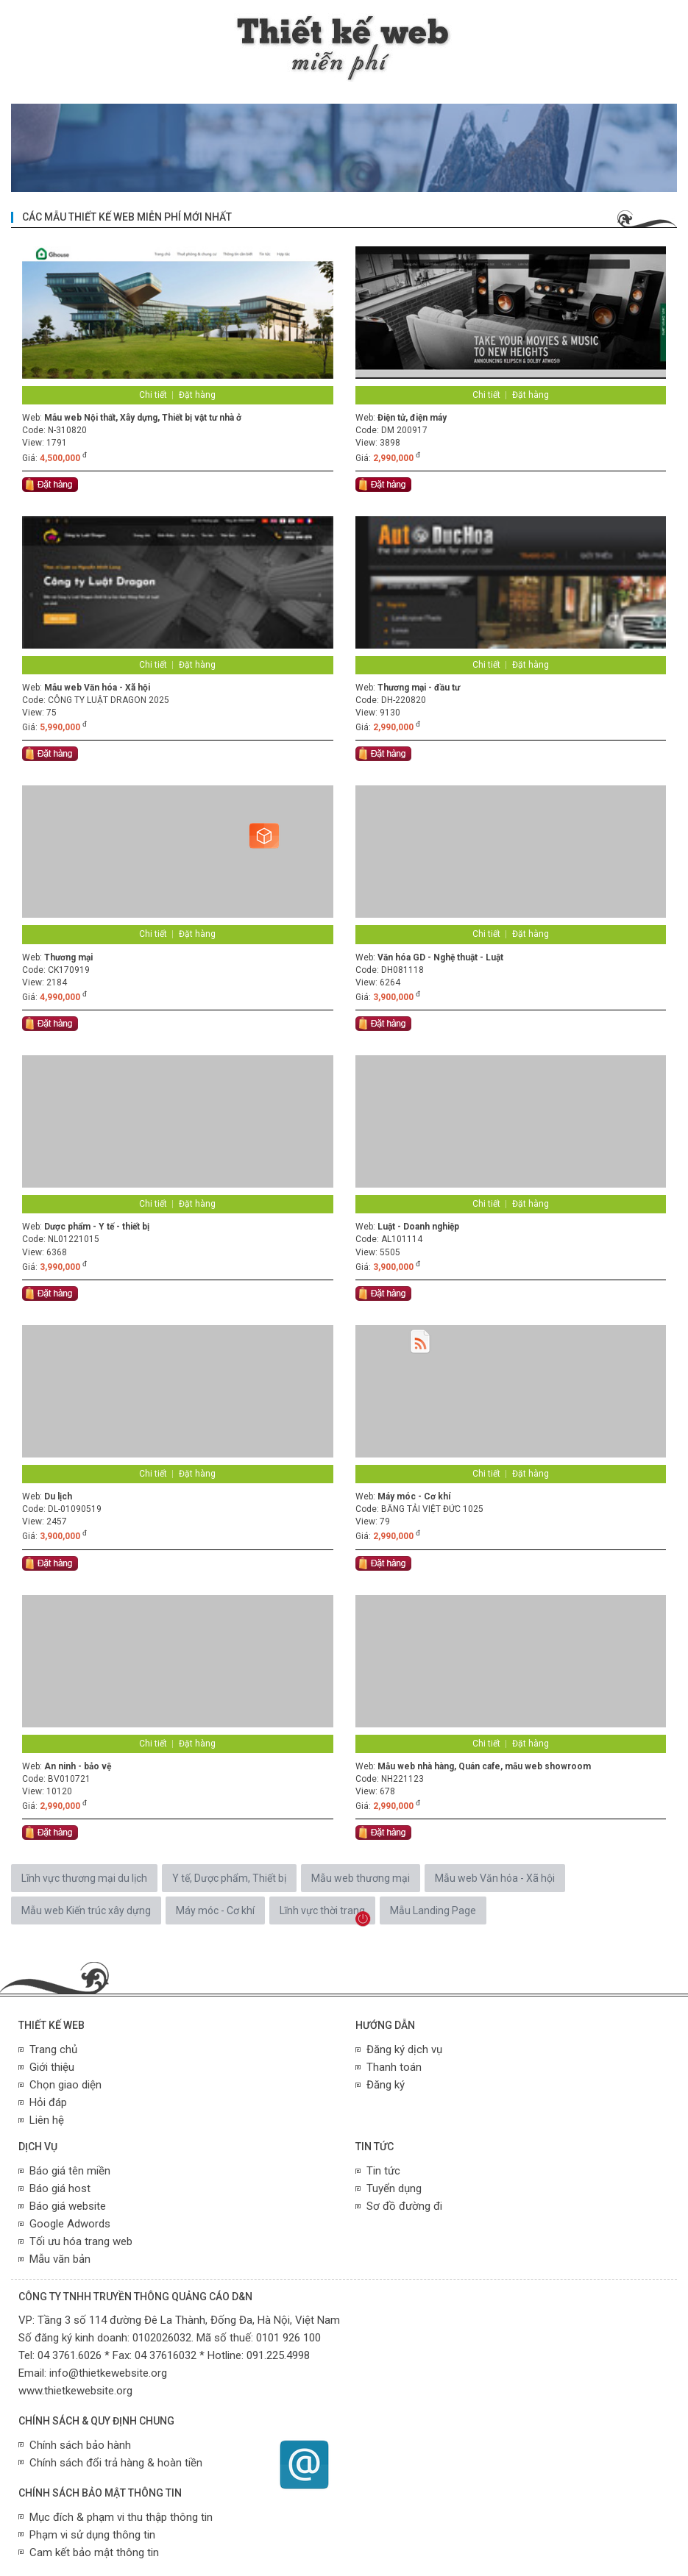  I want to click on manage online accounts and connected services, so click(304, 2464).